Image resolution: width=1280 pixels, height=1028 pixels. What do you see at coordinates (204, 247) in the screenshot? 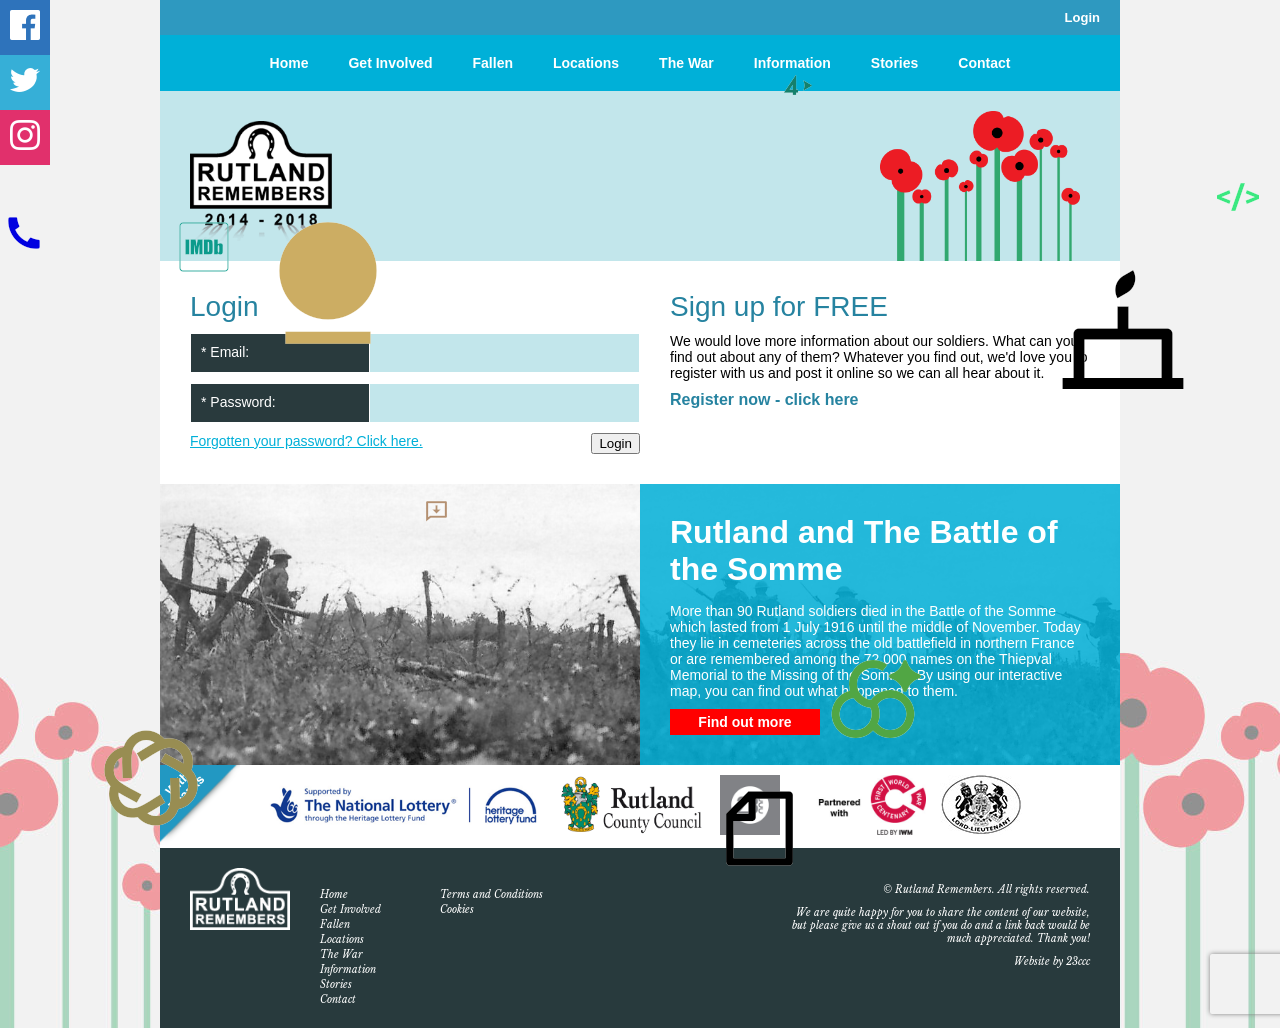
I see `open the IMDb app or website` at bounding box center [204, 247].